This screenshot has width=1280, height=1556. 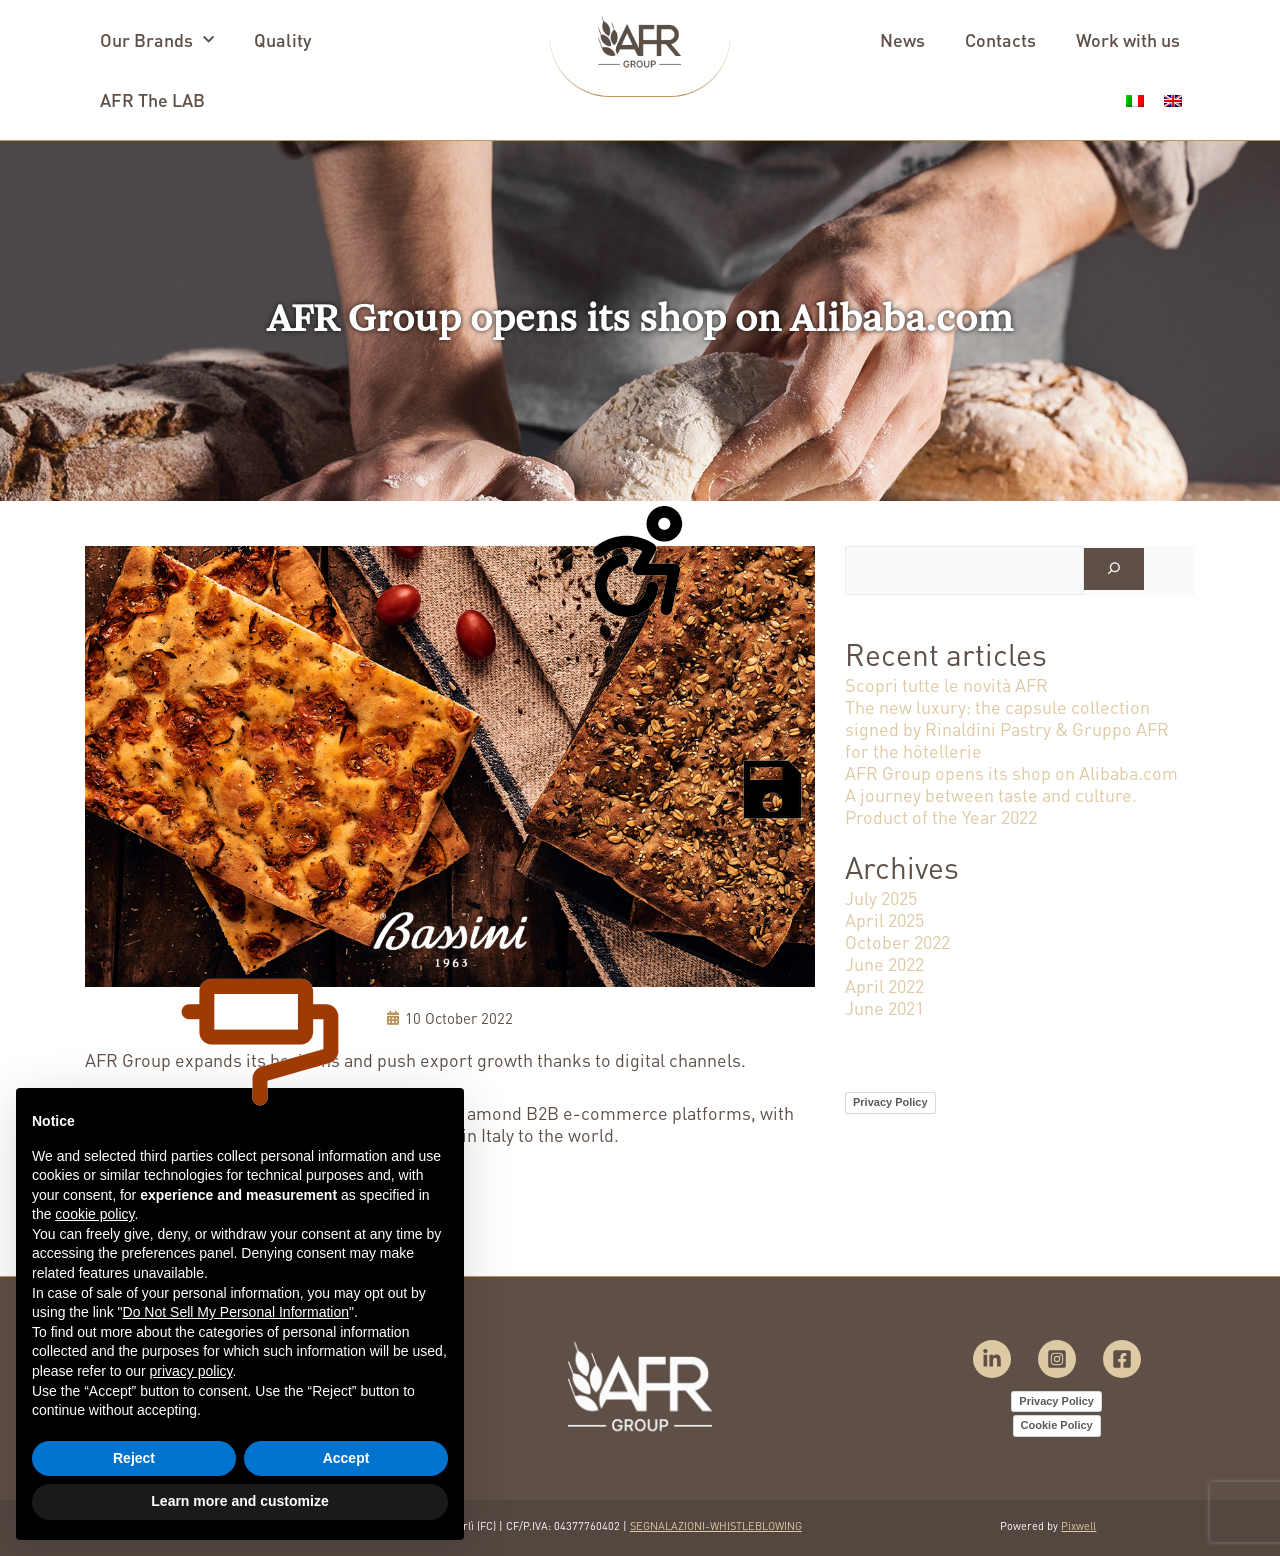 I want to click on indicates wheelchair accessible facilities, so click(x=640, y=563).